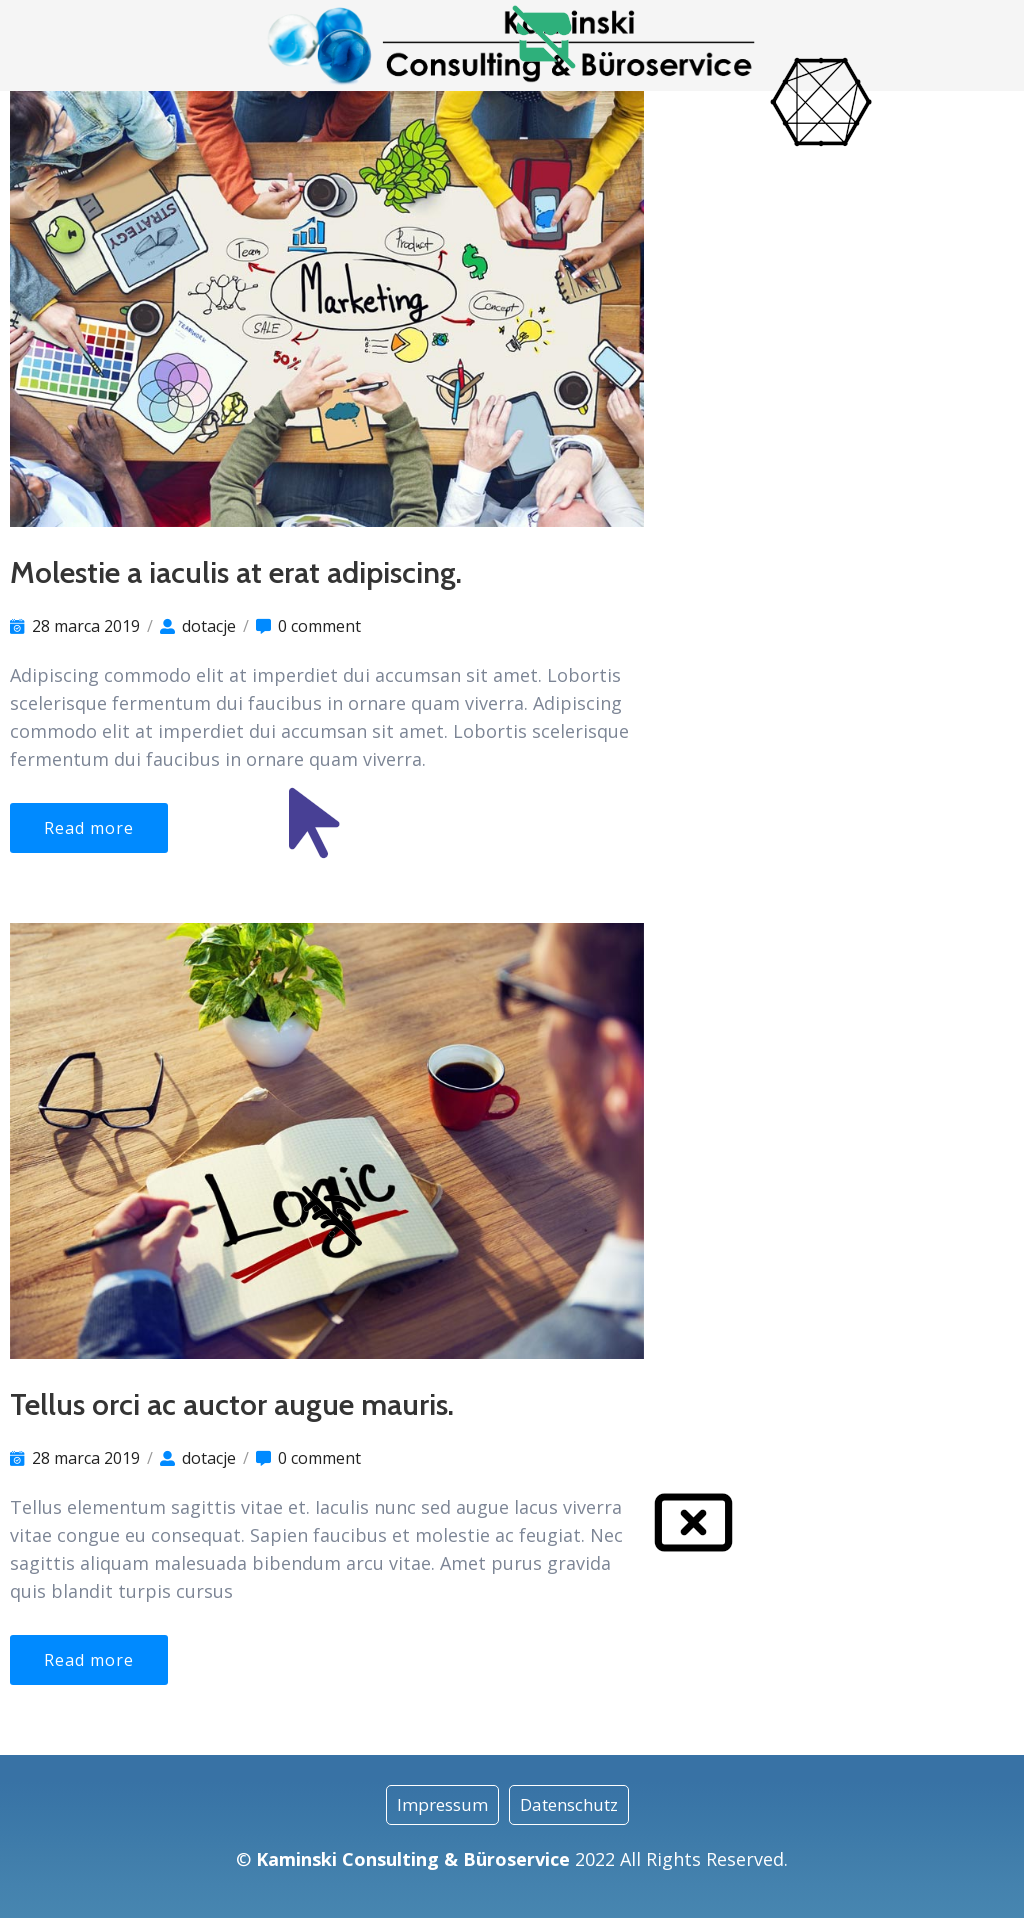  What do you see at coordinates (821, 102) in the screenshot?
I see `connectdevelop brand logo` at bounding box center [821, 102].